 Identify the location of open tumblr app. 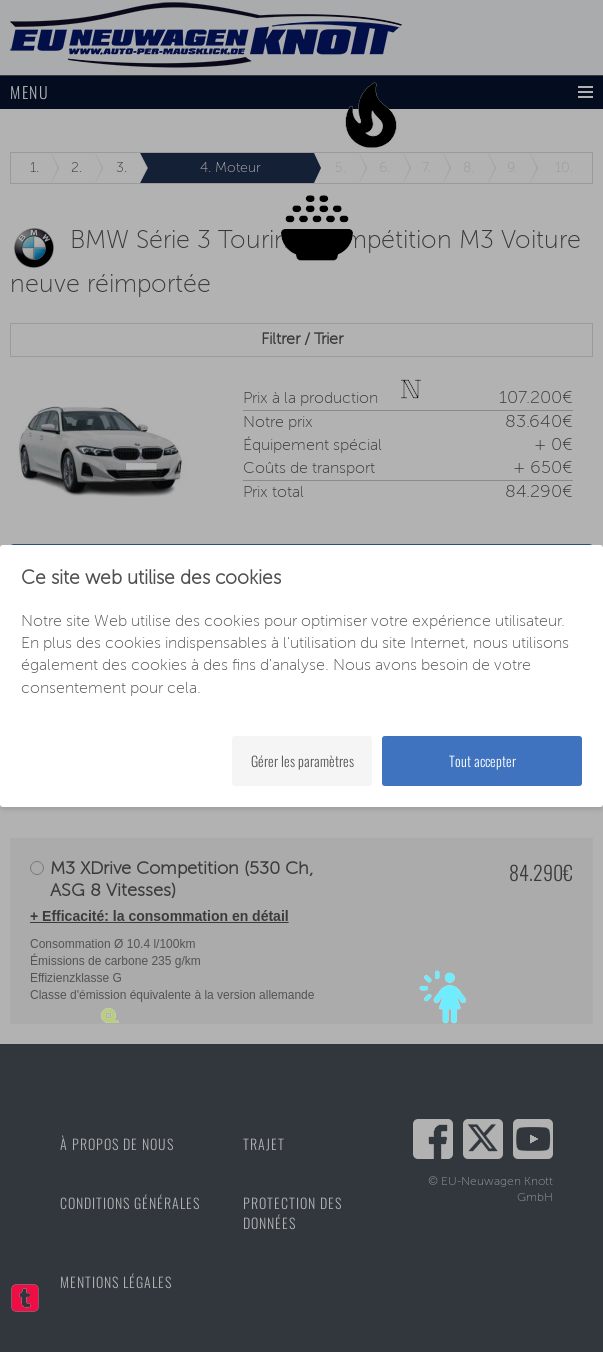
(25, 1298).